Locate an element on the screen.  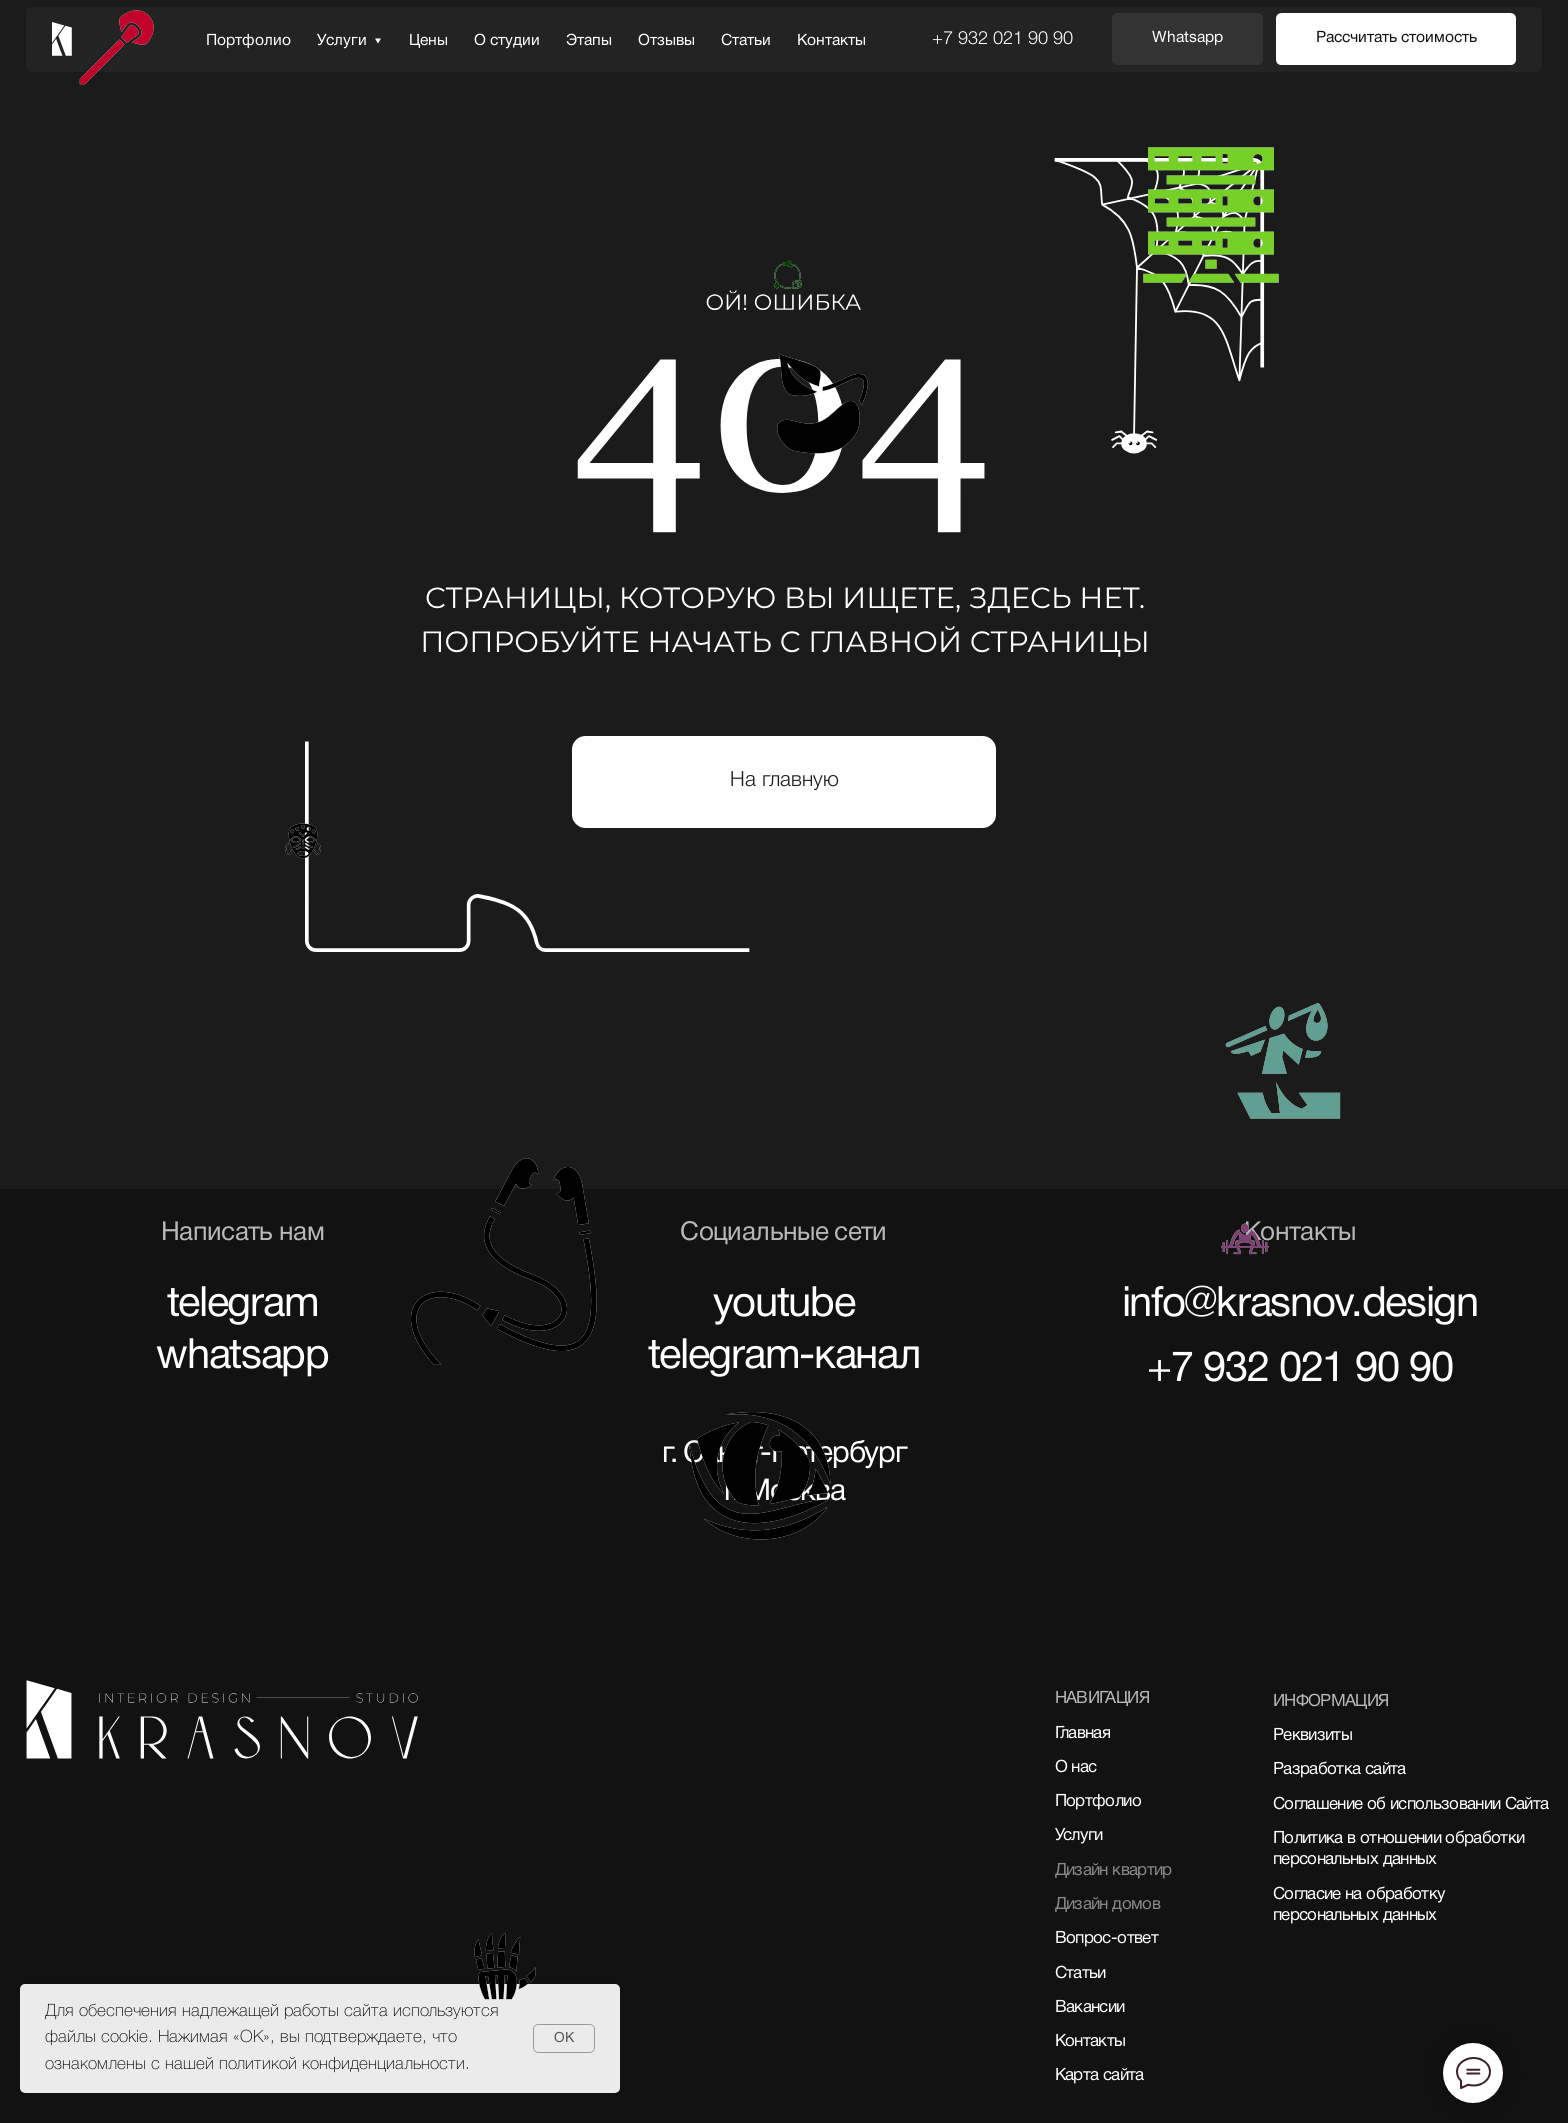
access tribal or cultural game content is located at coordinates (303, 841).